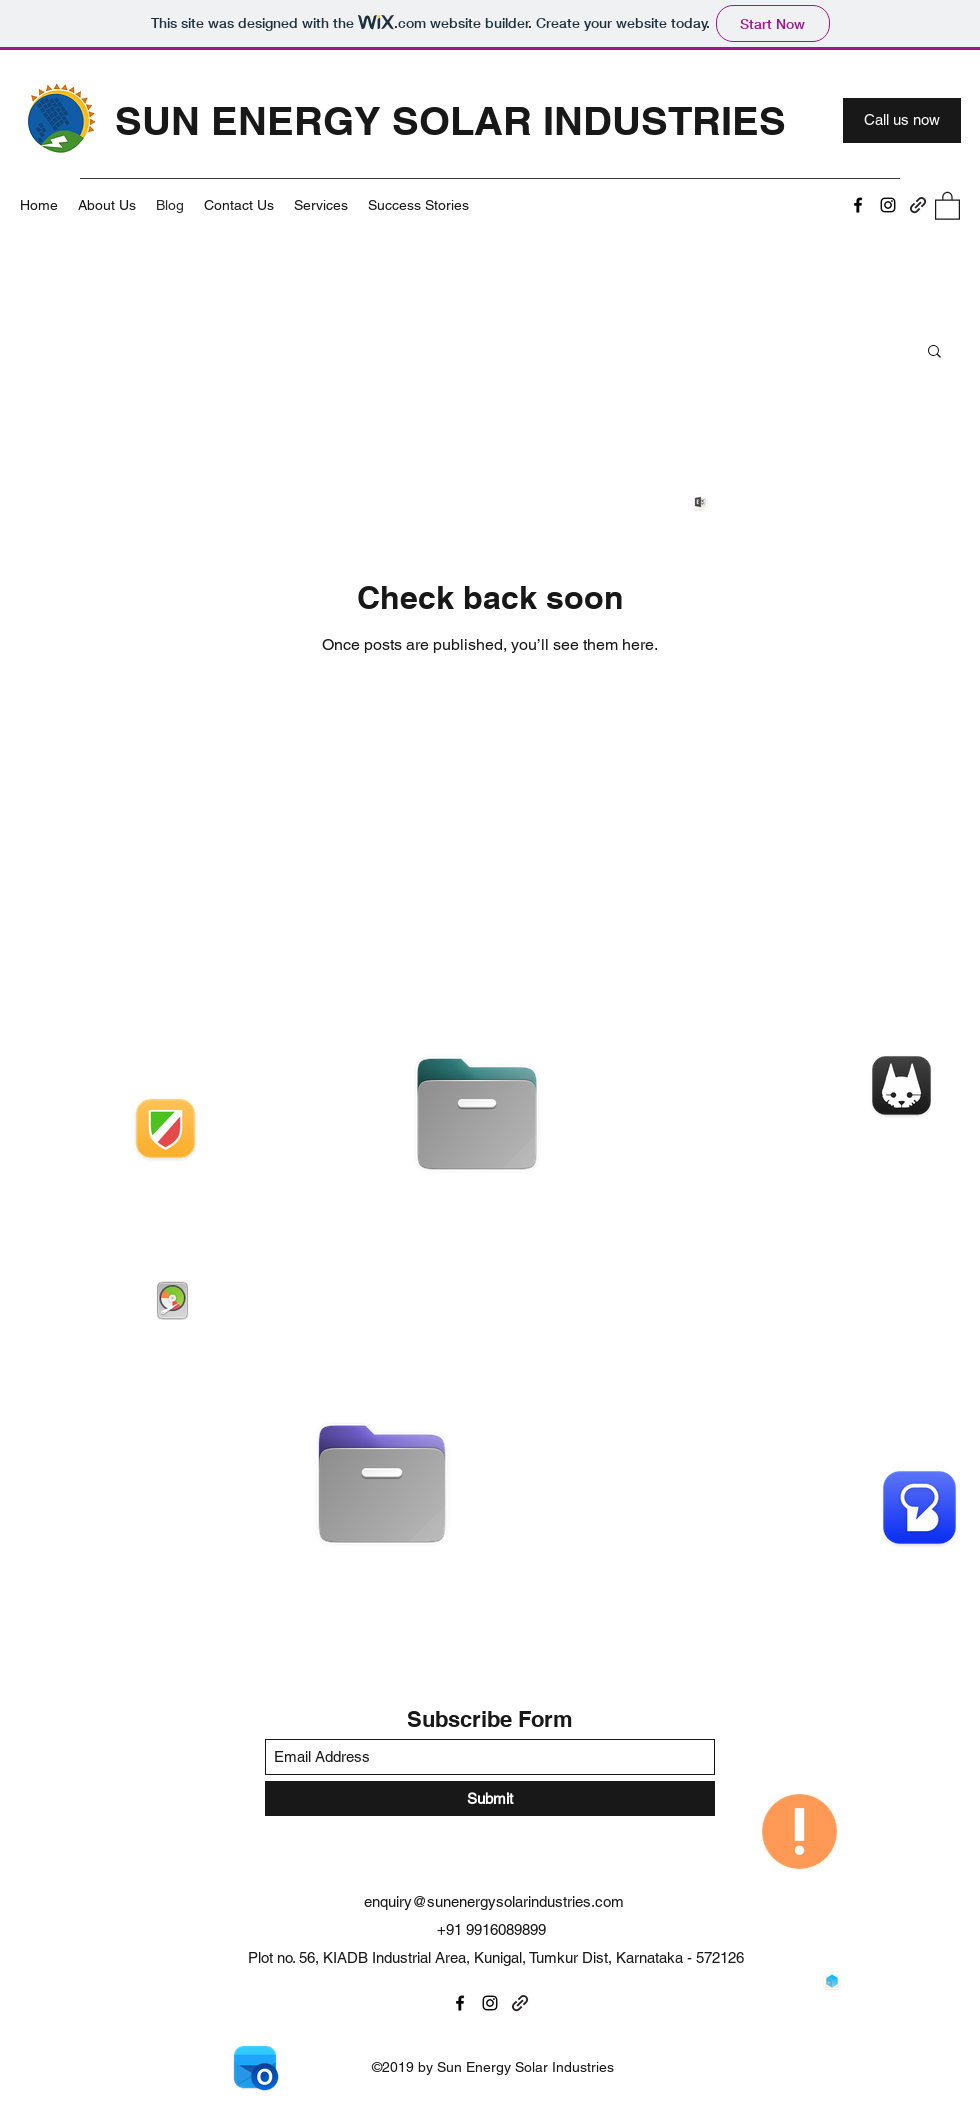 The image size is (980, 2113). What do you see at coordinates (477, 1114) in the screenshot?
I see `open the file manager application` at bounding box center [477, 1114].